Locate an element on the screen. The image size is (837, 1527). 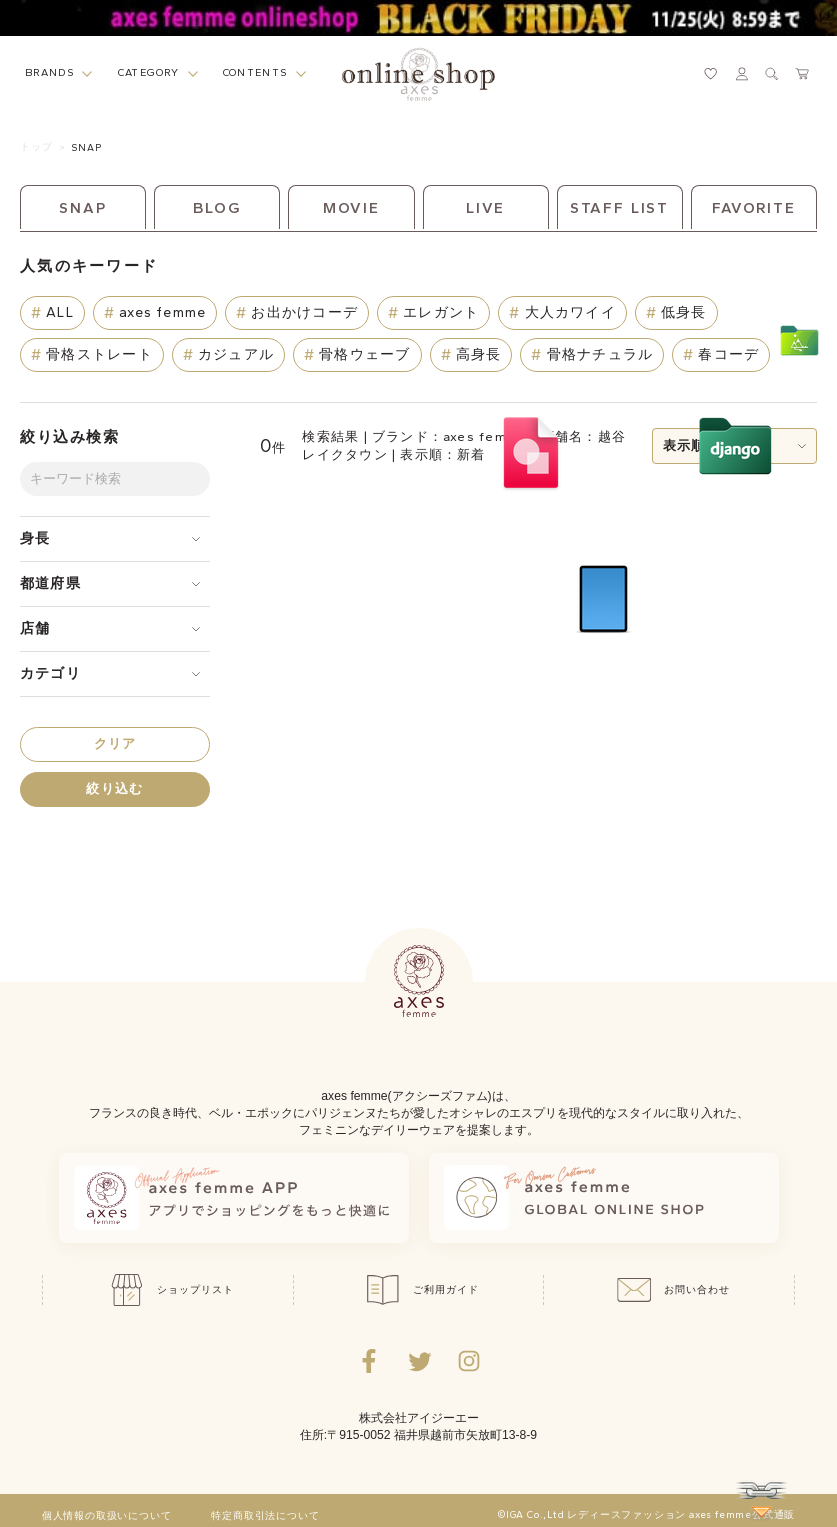
open GameJolt folder is located at coordinates (799, 341).